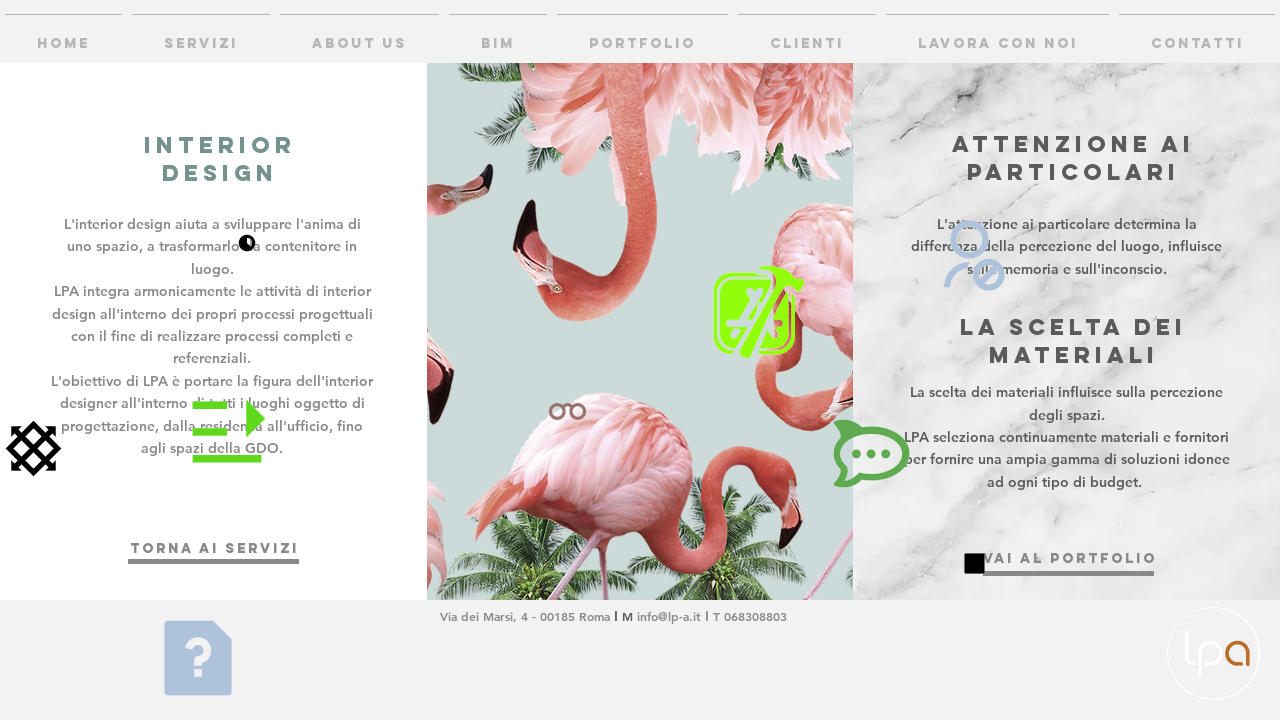  Describe the element at coordinates (33, 448) in the screenshot. I see `centos linux operating system logo` at that location.